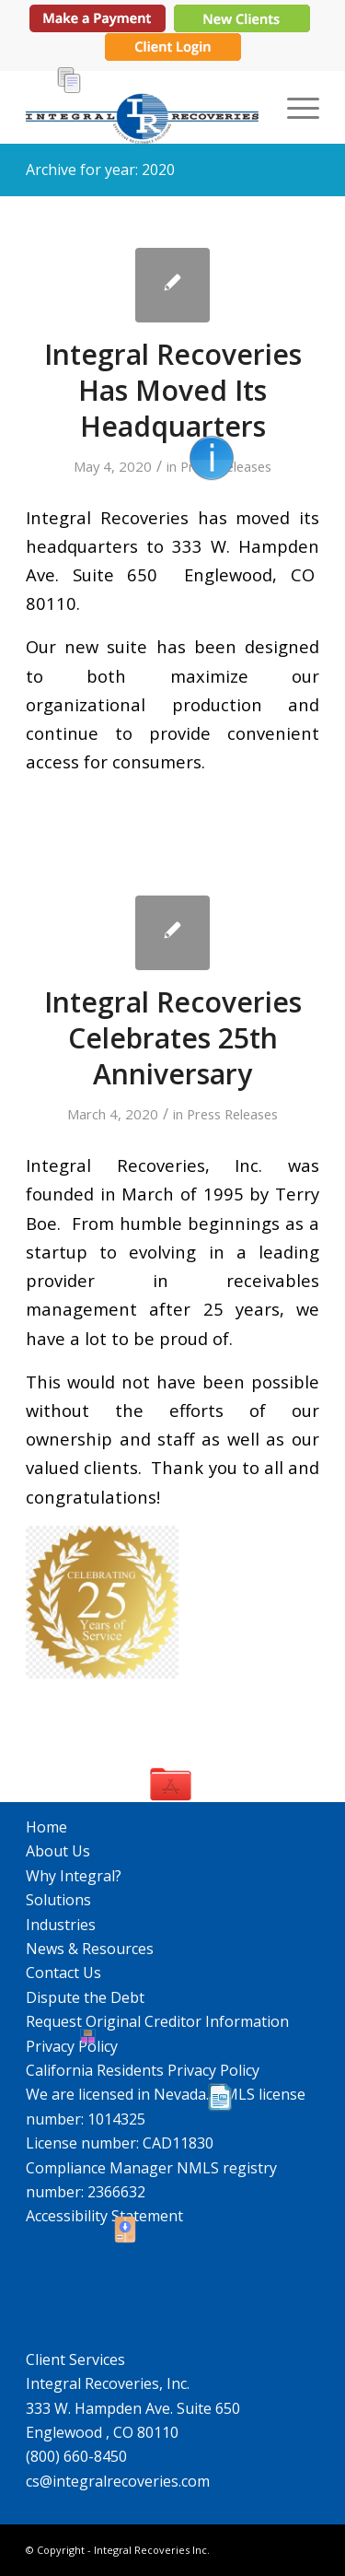 The height and width of the screenshot is (2576, 345). What do you see at coordinates (87, 2036) in the screenshot?
I see `select all items in the current view` at bounding box center [87, 2036].